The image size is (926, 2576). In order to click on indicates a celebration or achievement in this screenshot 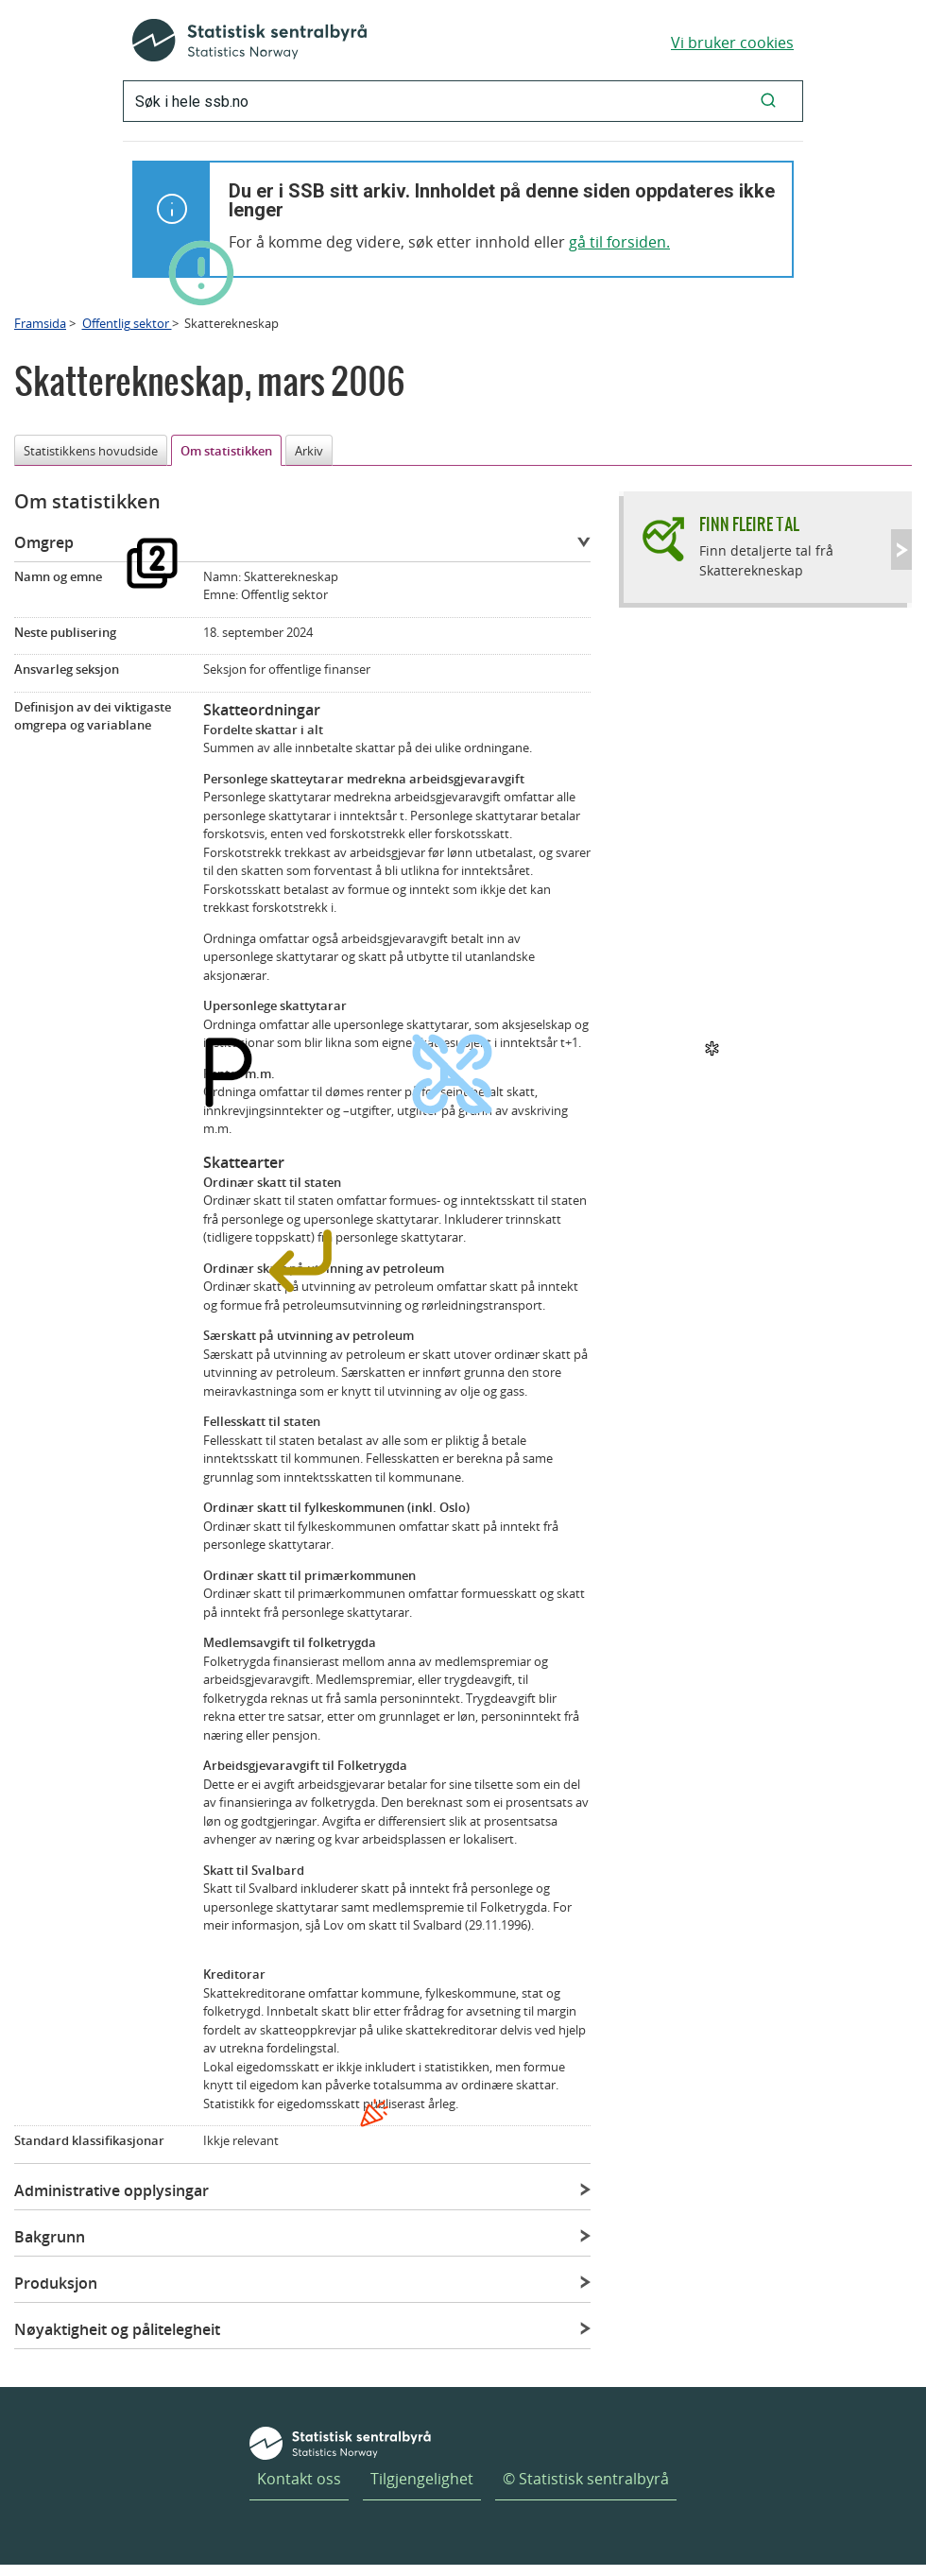, I will do `click(372, 2114)`.